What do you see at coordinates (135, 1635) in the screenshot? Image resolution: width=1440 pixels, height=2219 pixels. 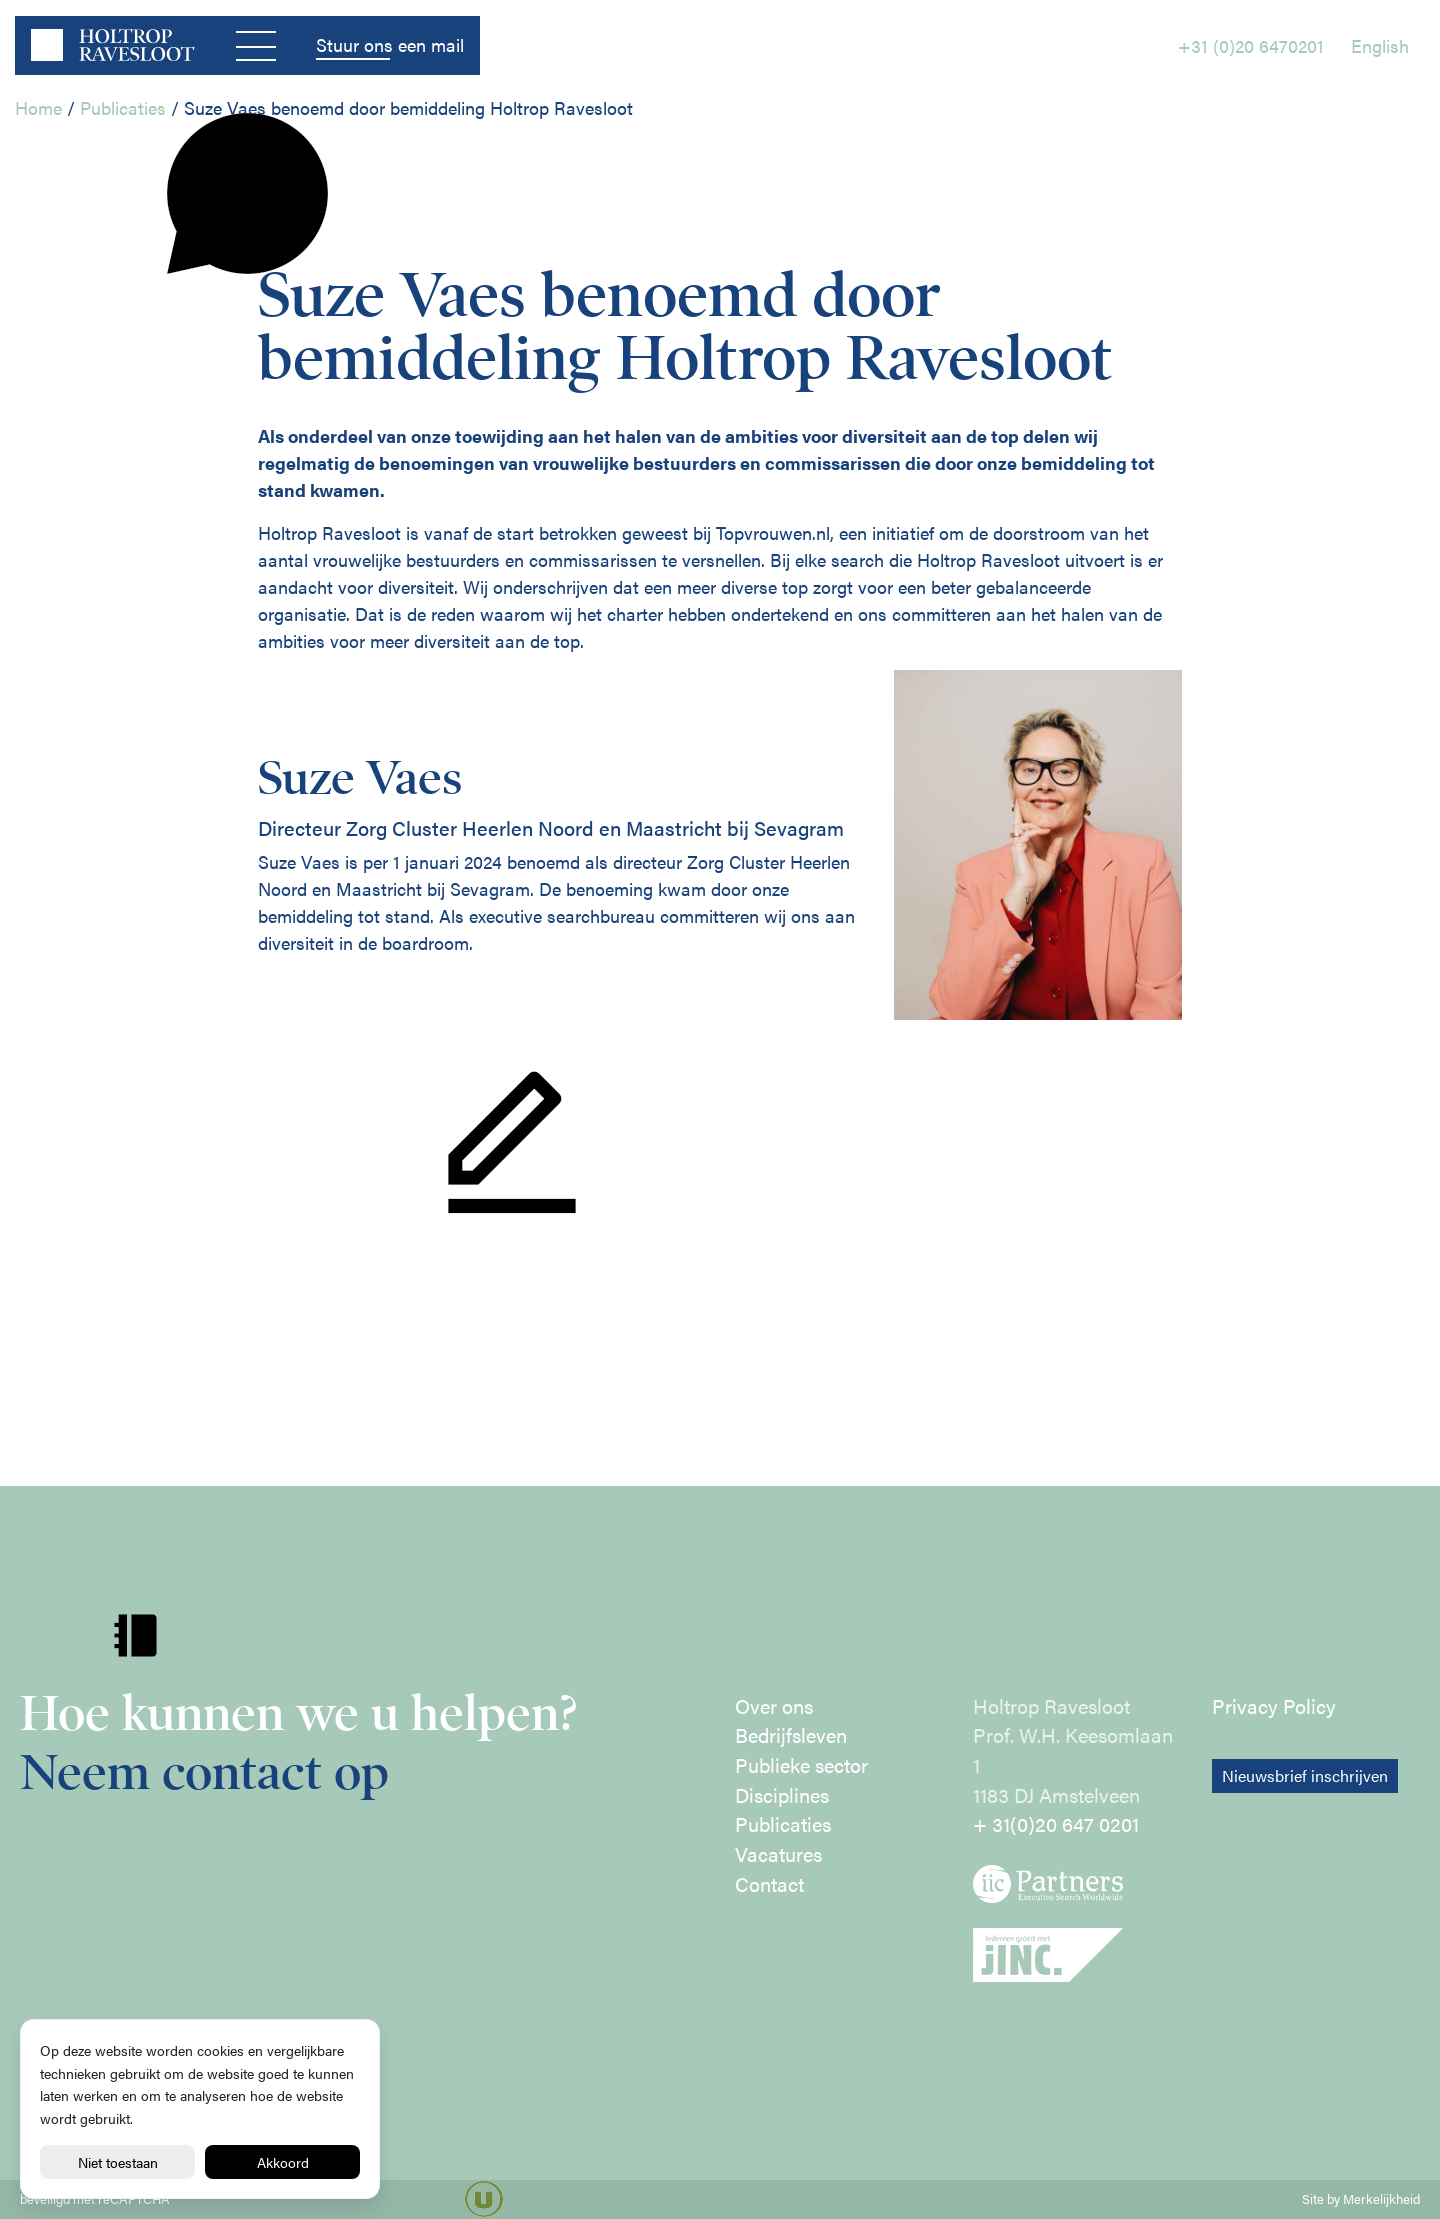 I see `view booklet or documentation` at bounding box center [135, 1635].